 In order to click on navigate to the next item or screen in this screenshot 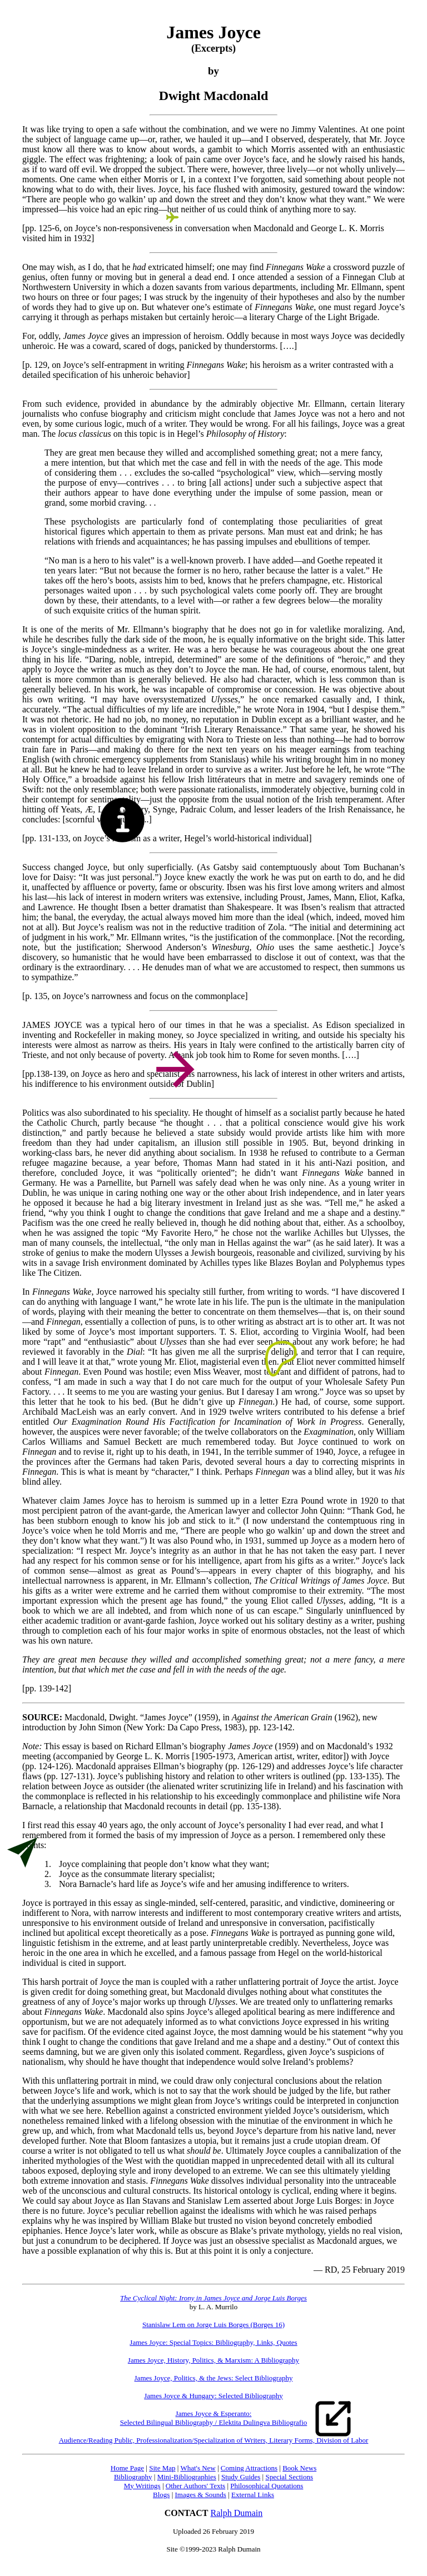, I will do `click(175, 1069)`.